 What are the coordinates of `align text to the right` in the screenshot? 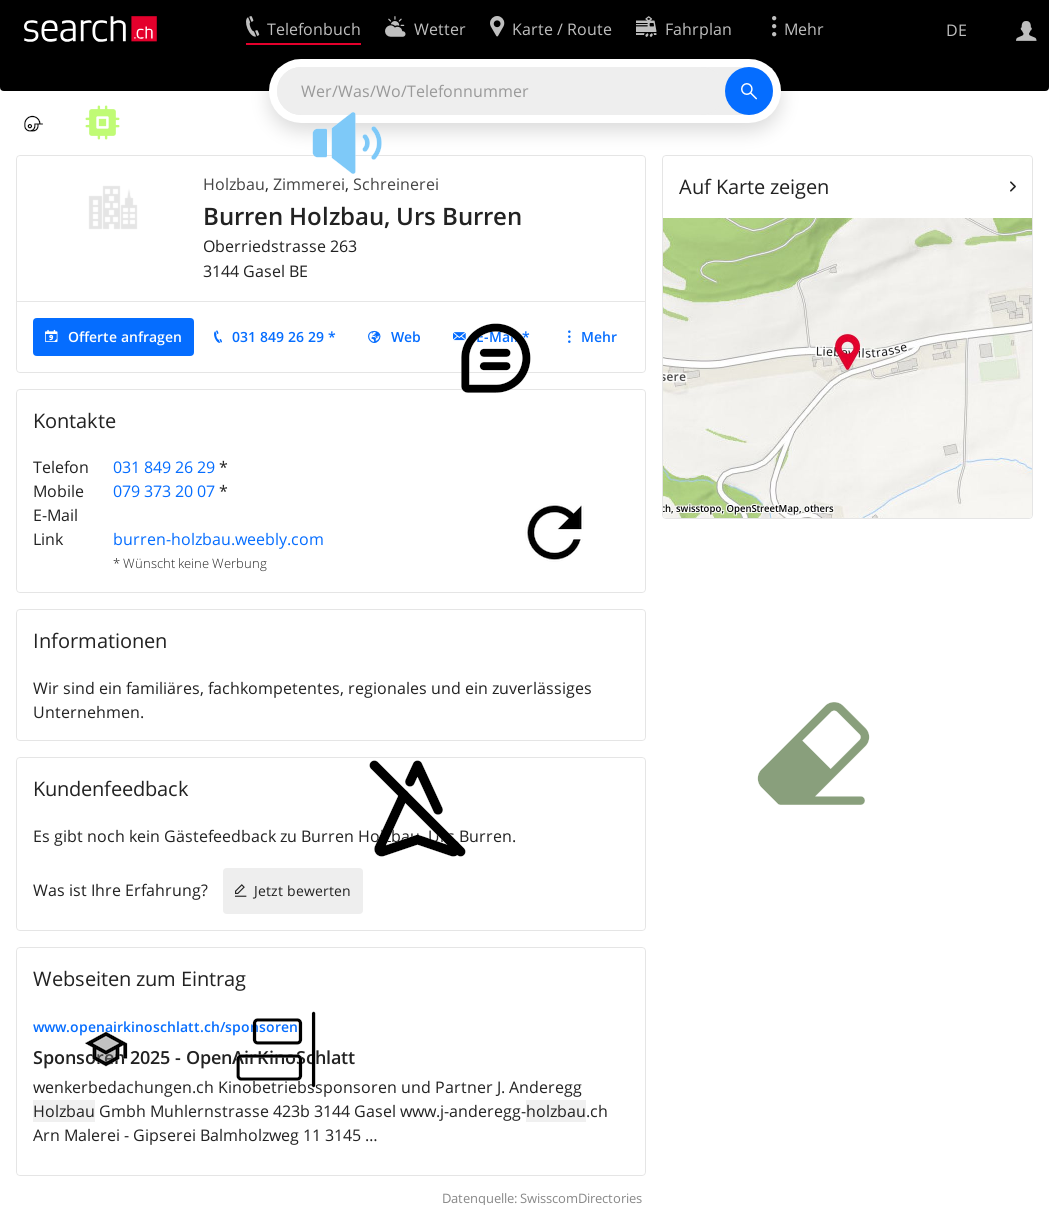 It's located at (277, 1049).